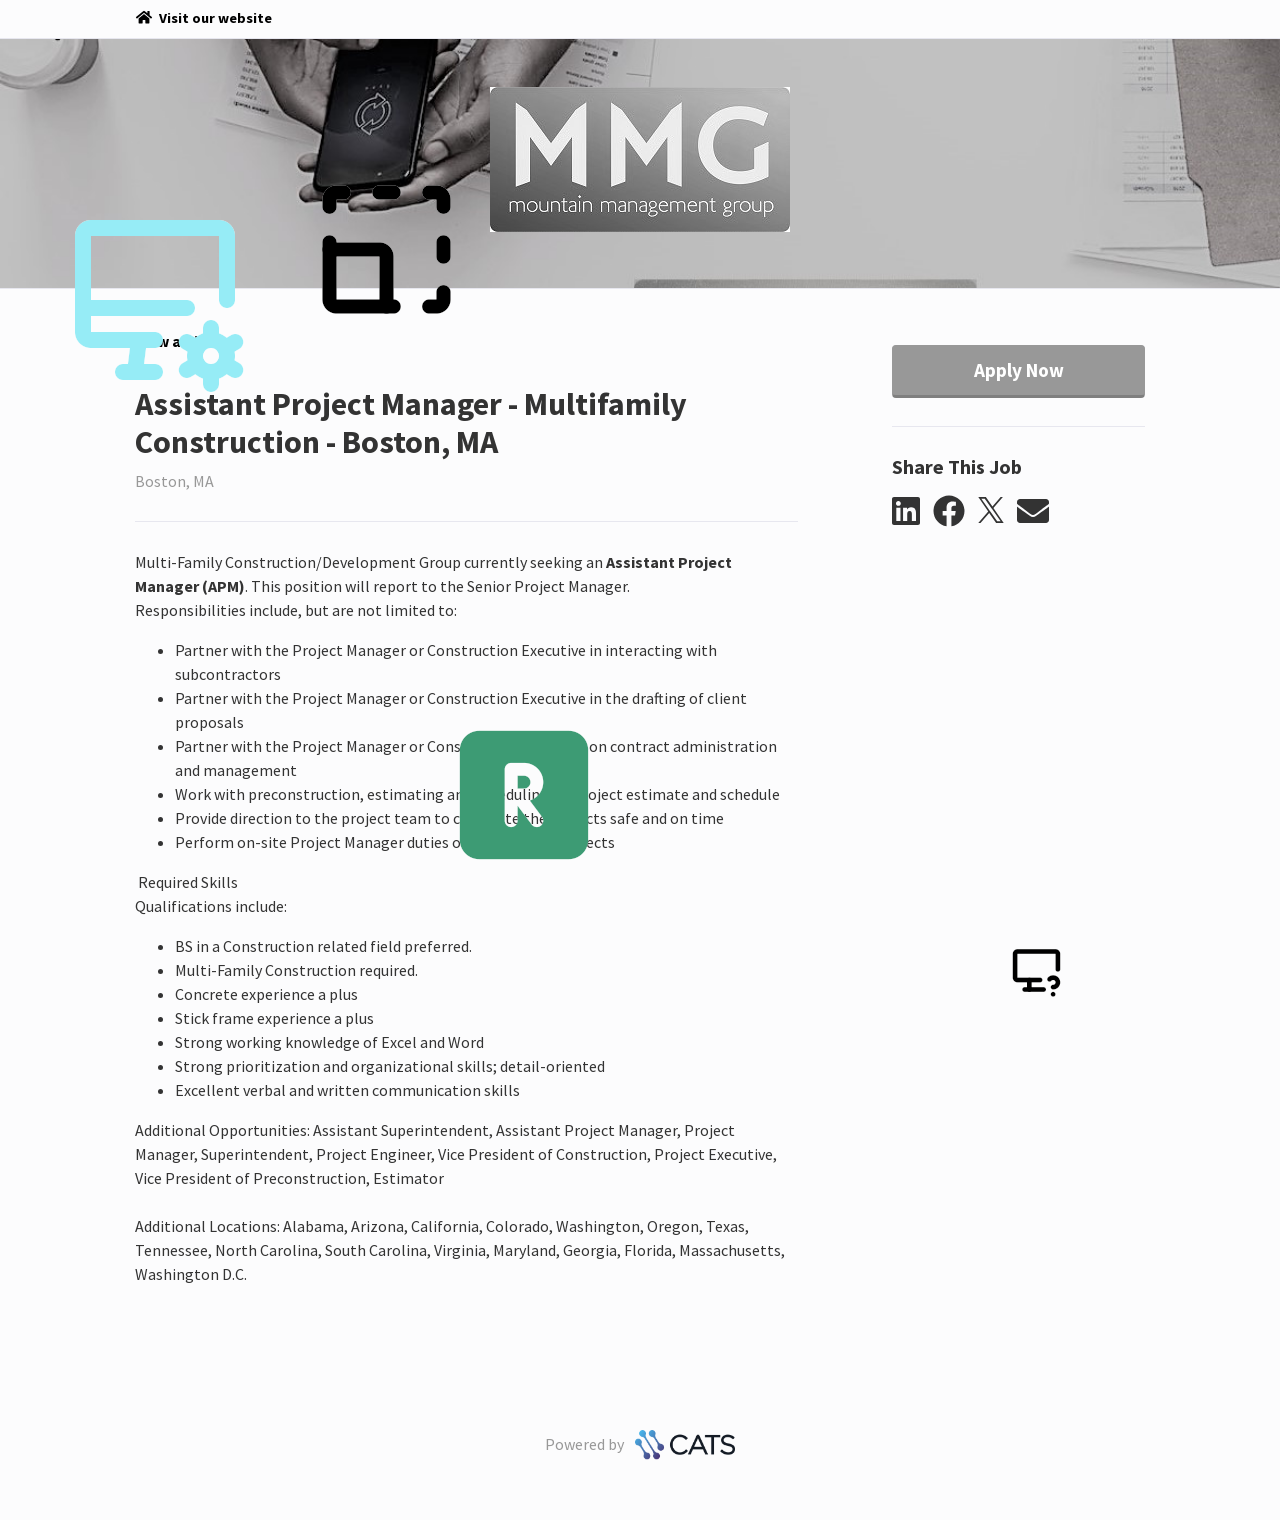 The image size is (1280, 1520). What do you see at coordinates (1036, 970) in the screenshot?
I see `get help with desktop or computer settings` at bounding box center [1036, 970].